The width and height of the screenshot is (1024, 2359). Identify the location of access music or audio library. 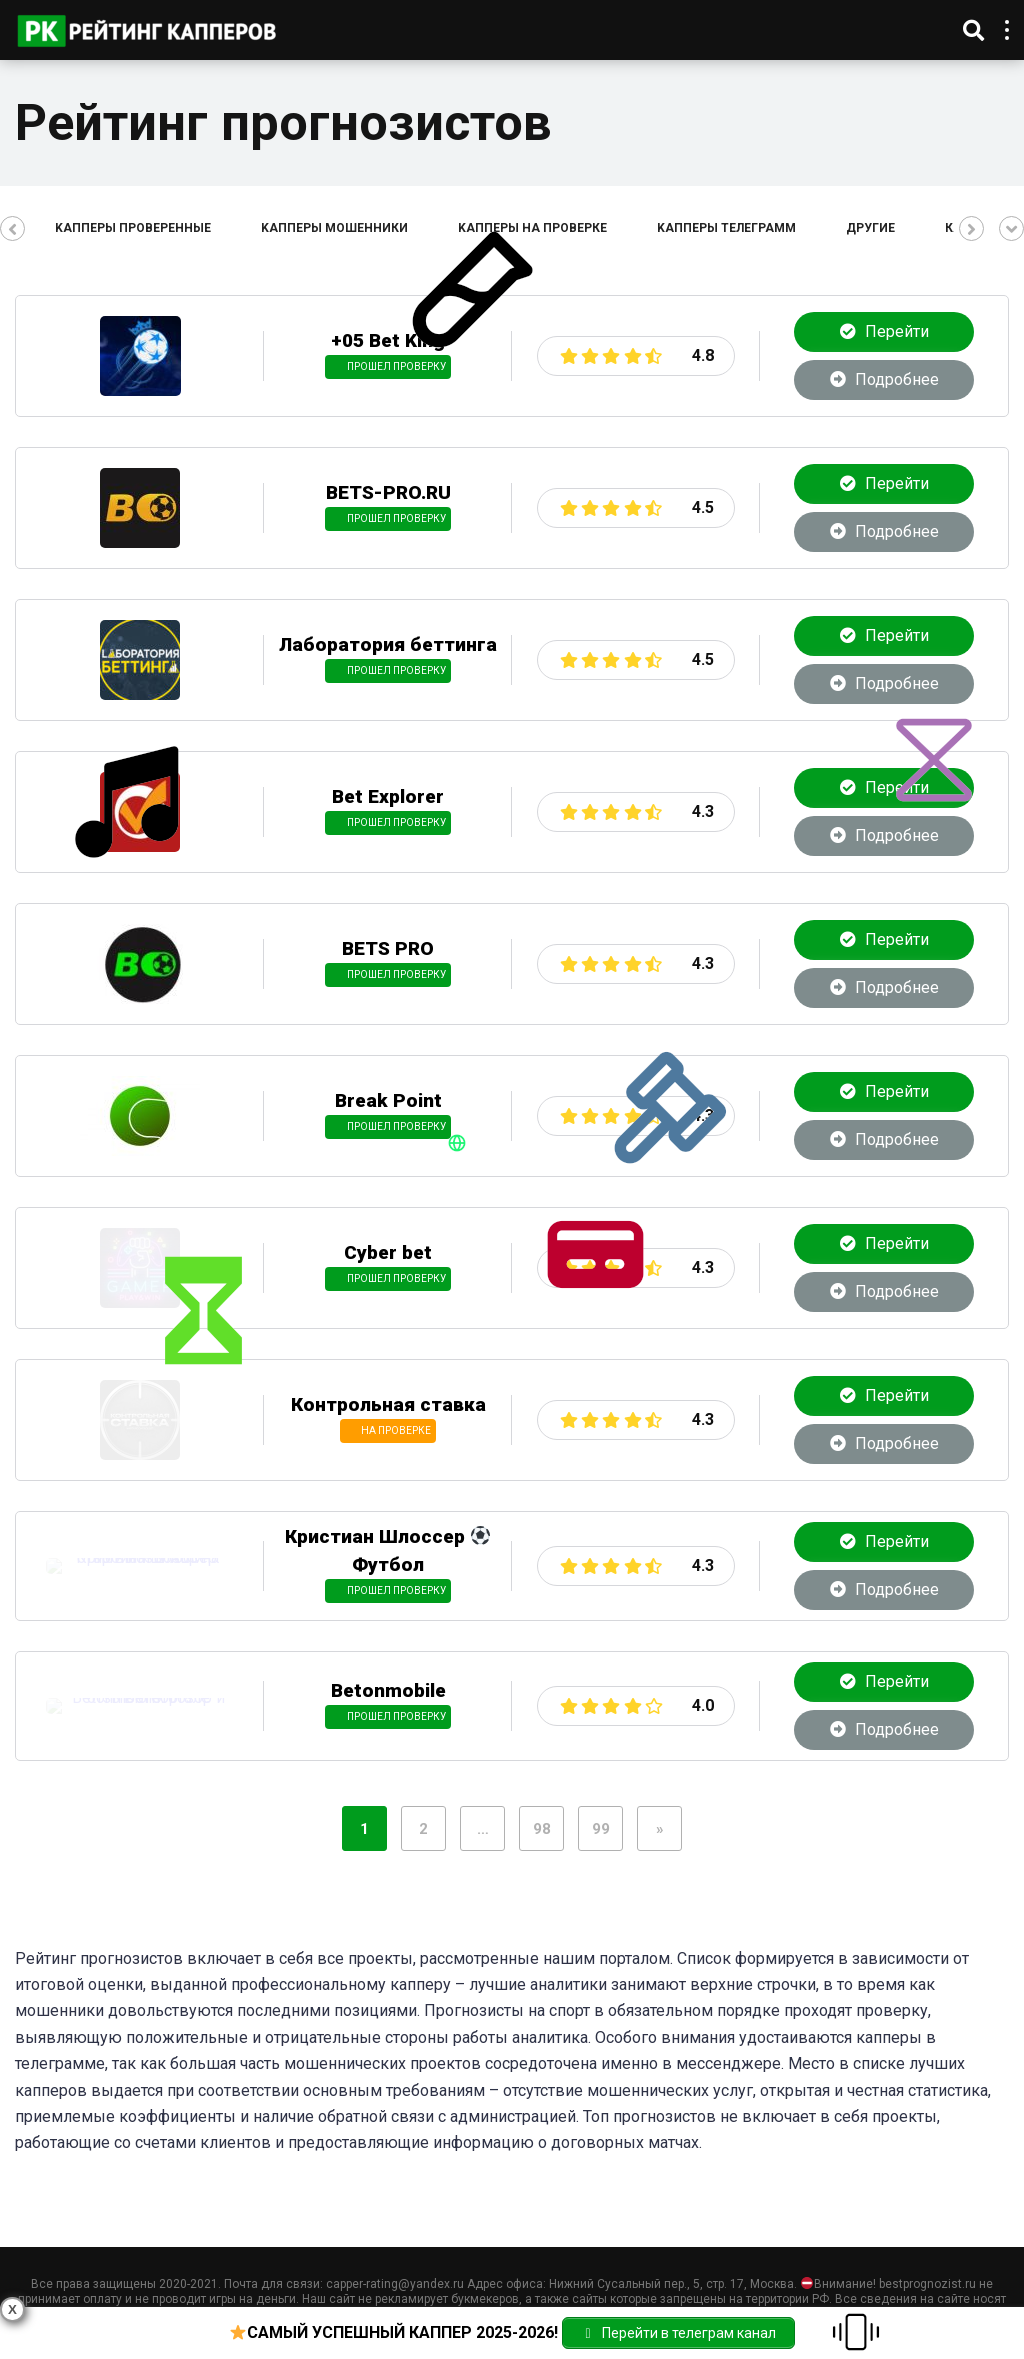
(133, 804).